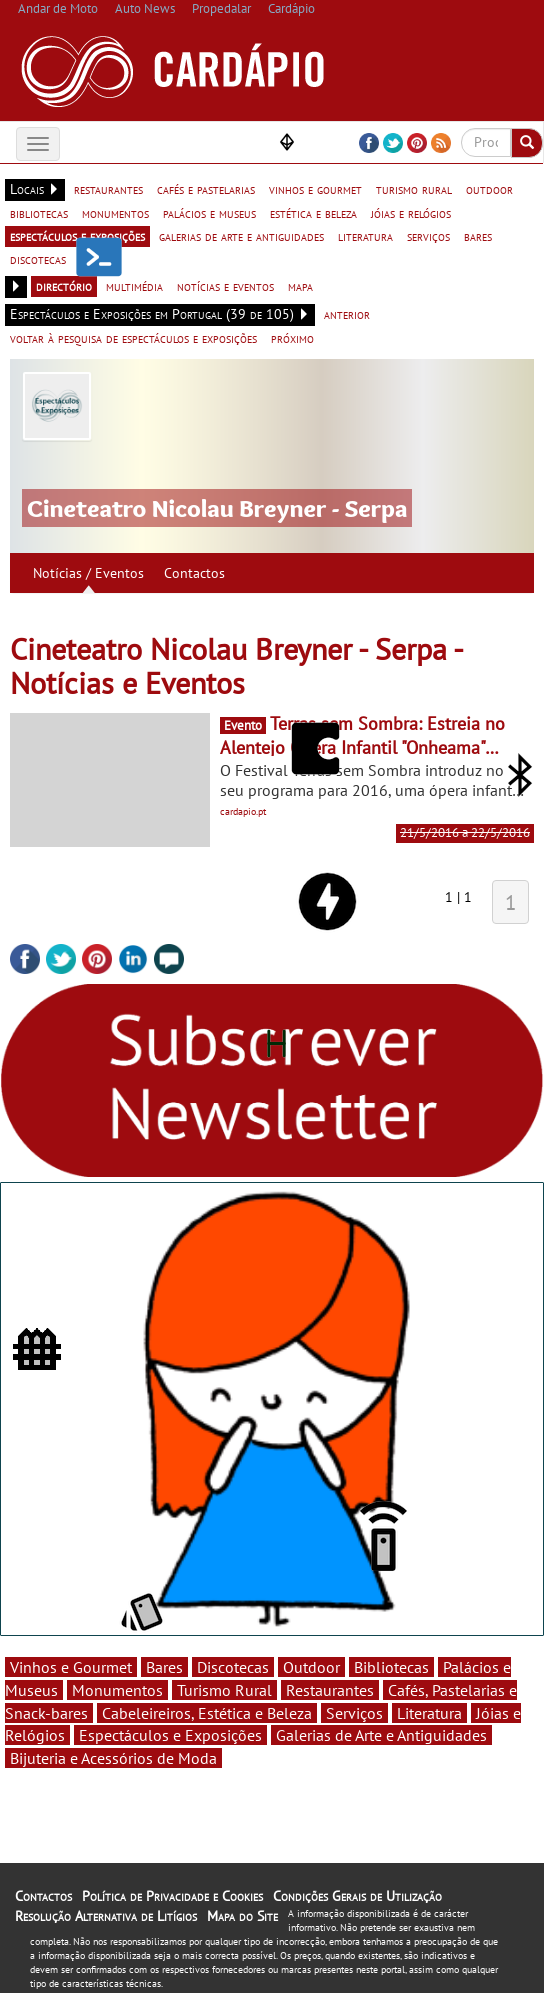  Describe the element at coordinates (315, 748) in the screenshot. I see `open Coda app` at that location.